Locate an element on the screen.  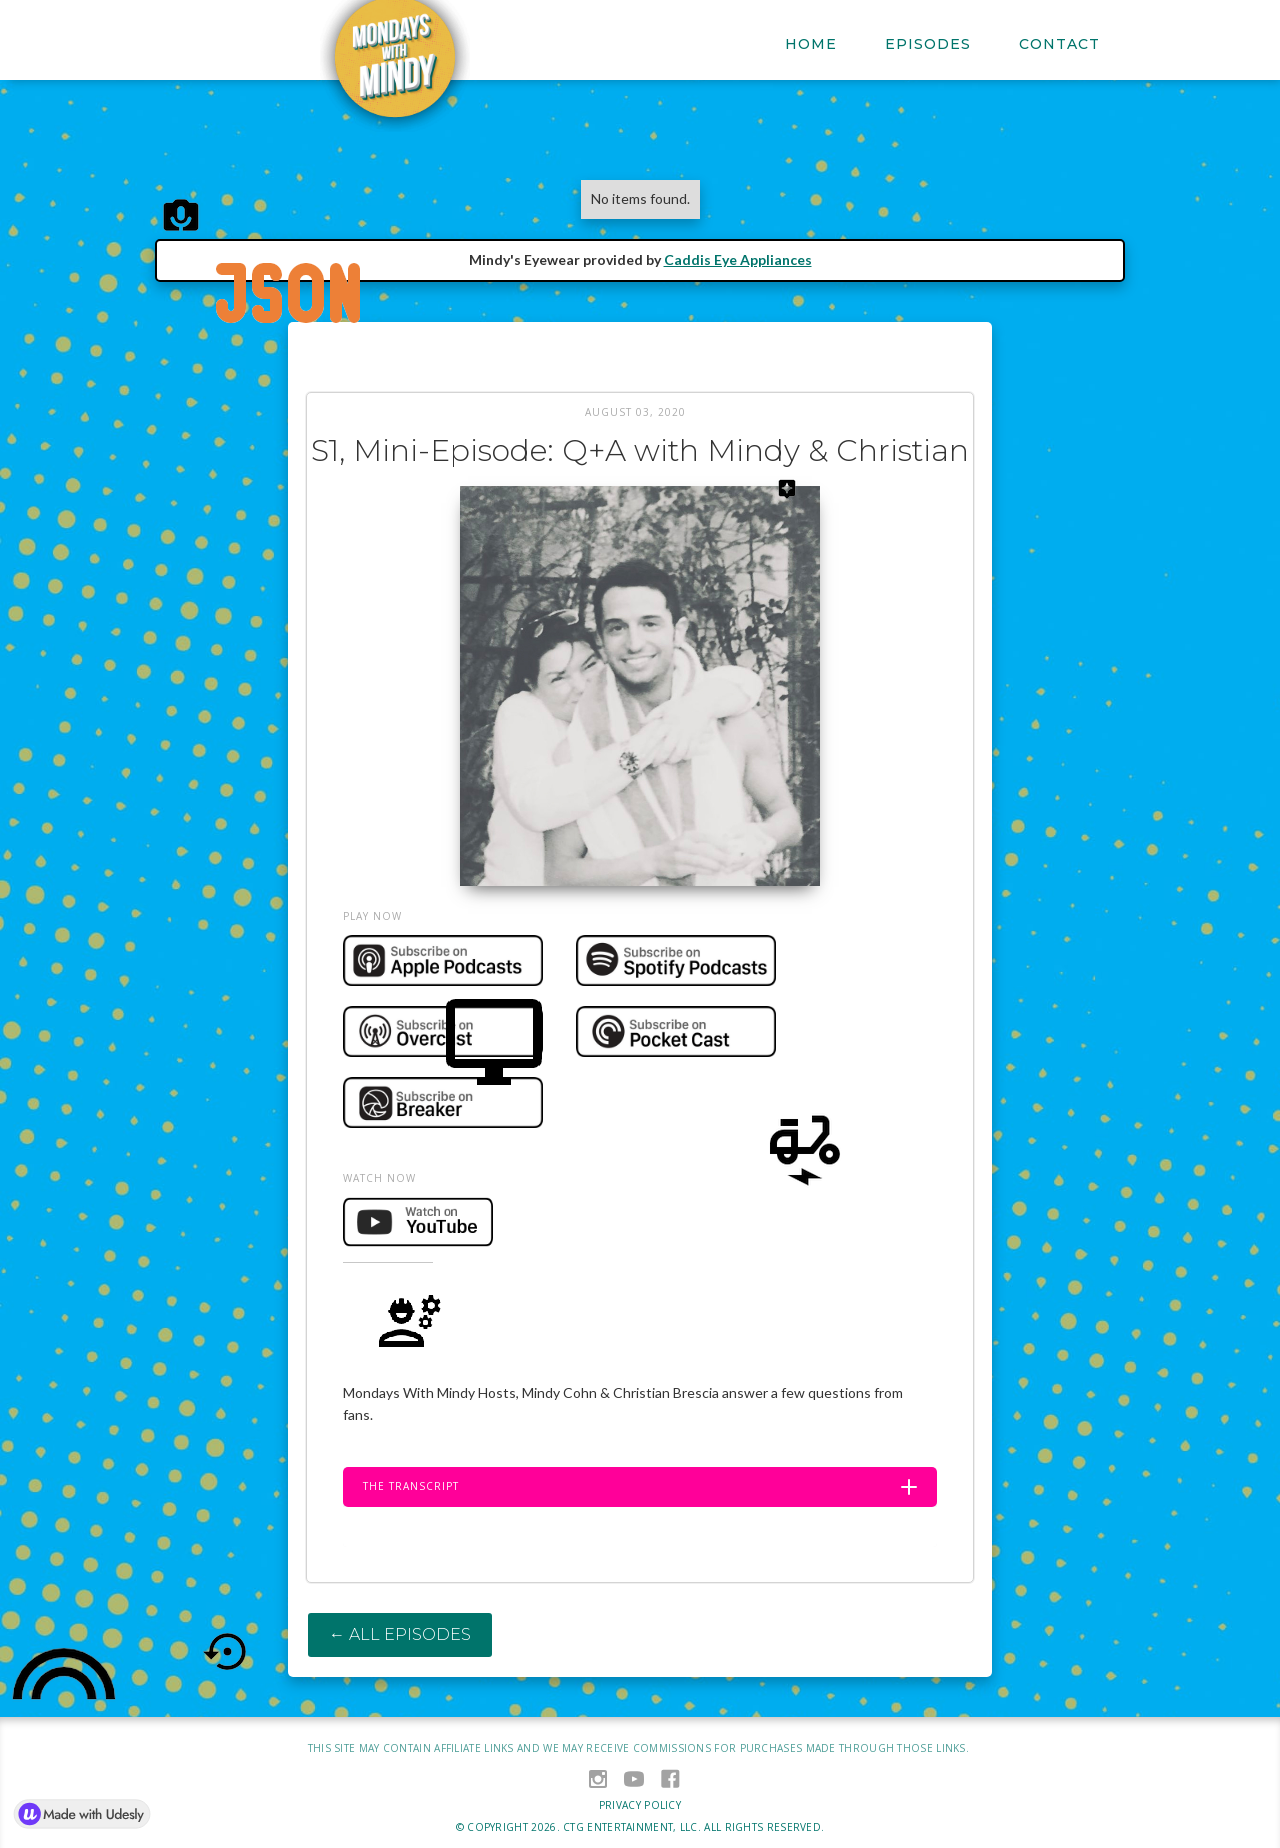
access photo filters or visual effects is located at coordinates (64, 1676).